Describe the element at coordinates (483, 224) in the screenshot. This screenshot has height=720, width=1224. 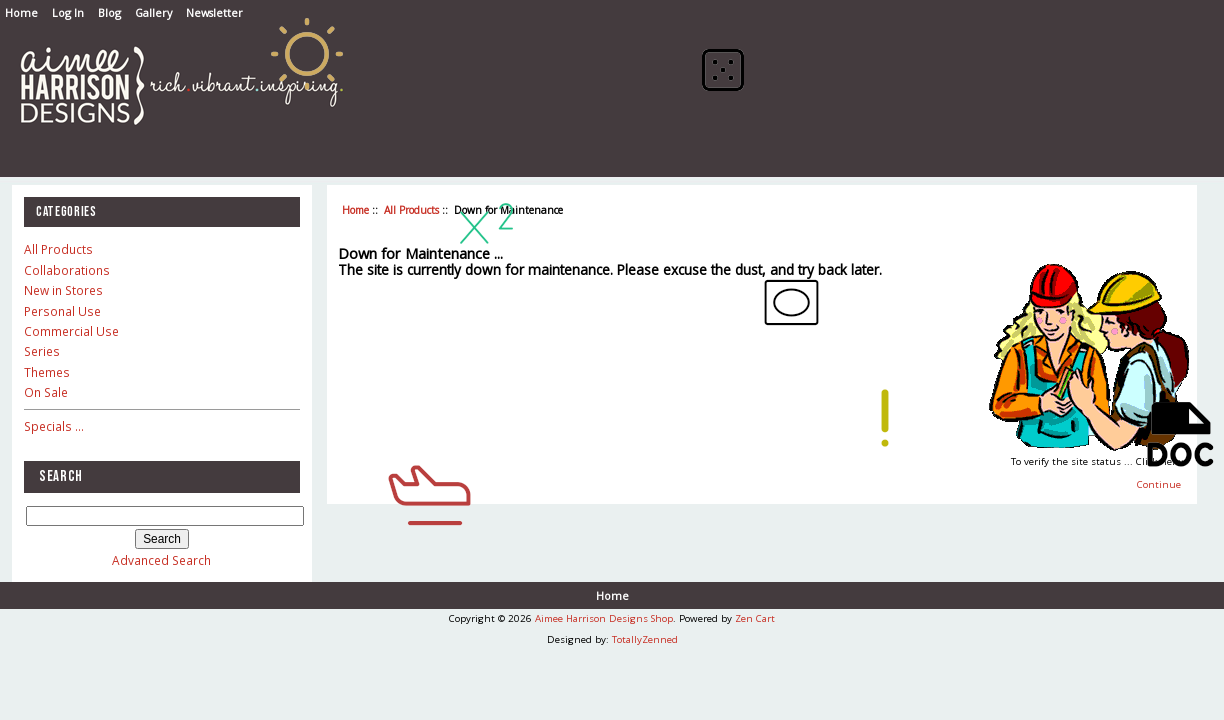
I see `apply superscript formatting to selected text` at that location.